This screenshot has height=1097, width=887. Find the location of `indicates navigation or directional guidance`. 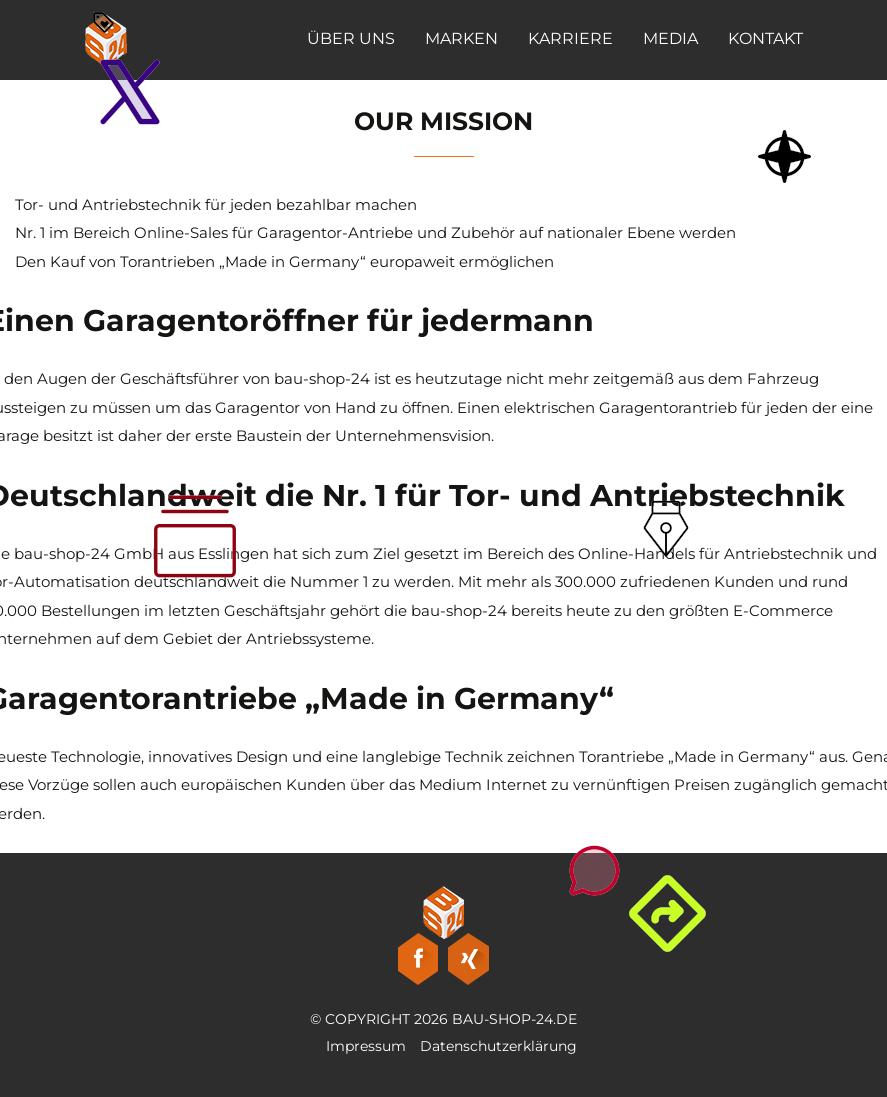

indicates navigation or directional guidance is located at coordinates (667, 913).